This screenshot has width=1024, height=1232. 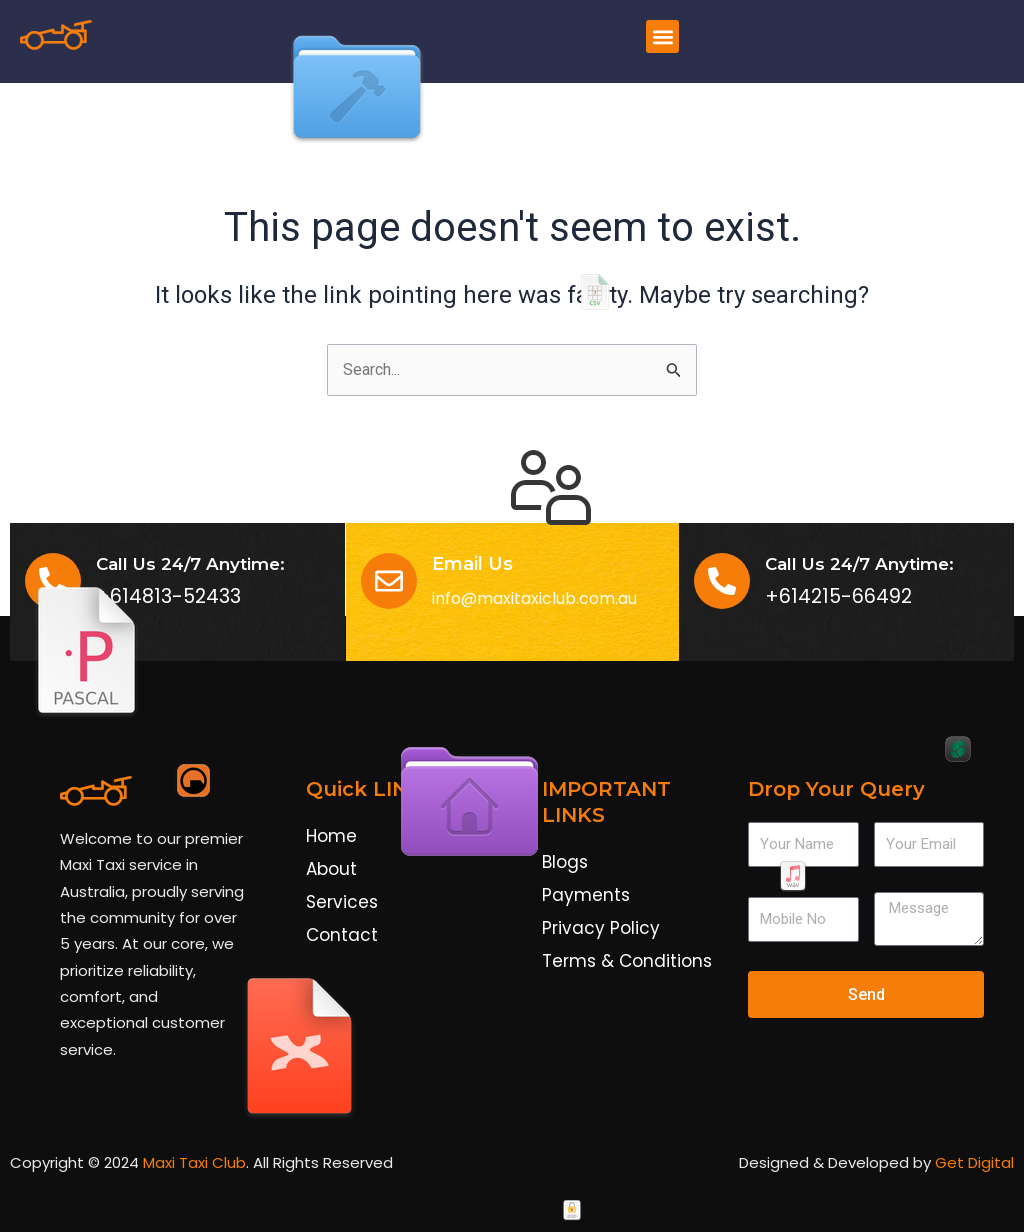 What do you see at coordinates (193, 780) in the screenshot?
I see `launch the Black Mesa game application` at bounding box center [193, 780].